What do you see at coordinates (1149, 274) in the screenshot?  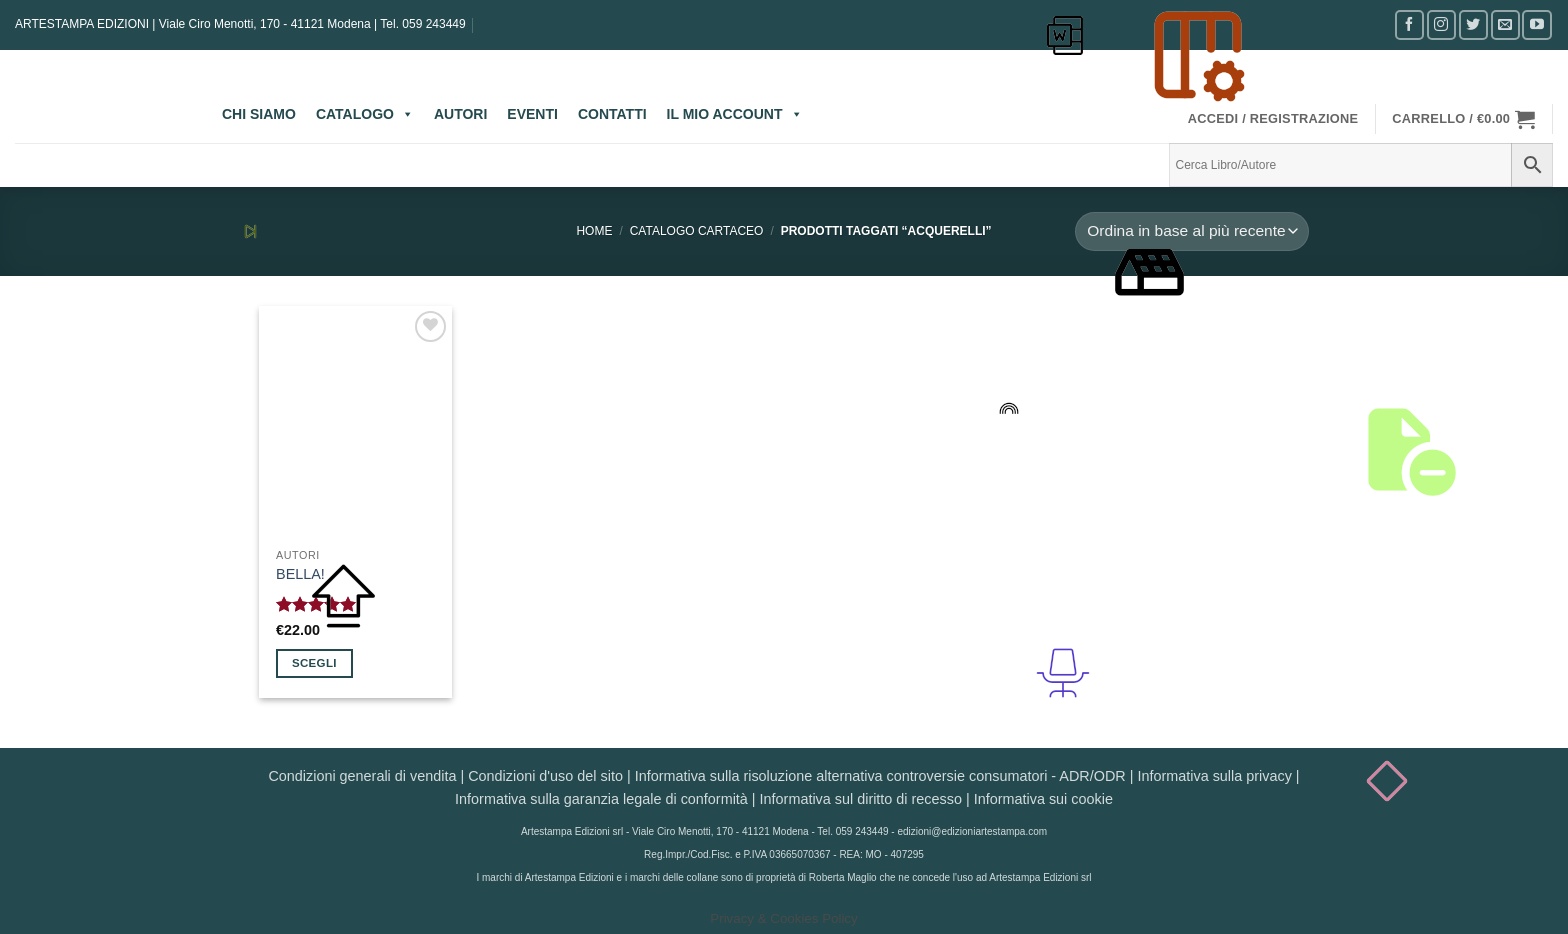 I see `access solar energy or roof panel settings` at bounding box center [1149, 274].